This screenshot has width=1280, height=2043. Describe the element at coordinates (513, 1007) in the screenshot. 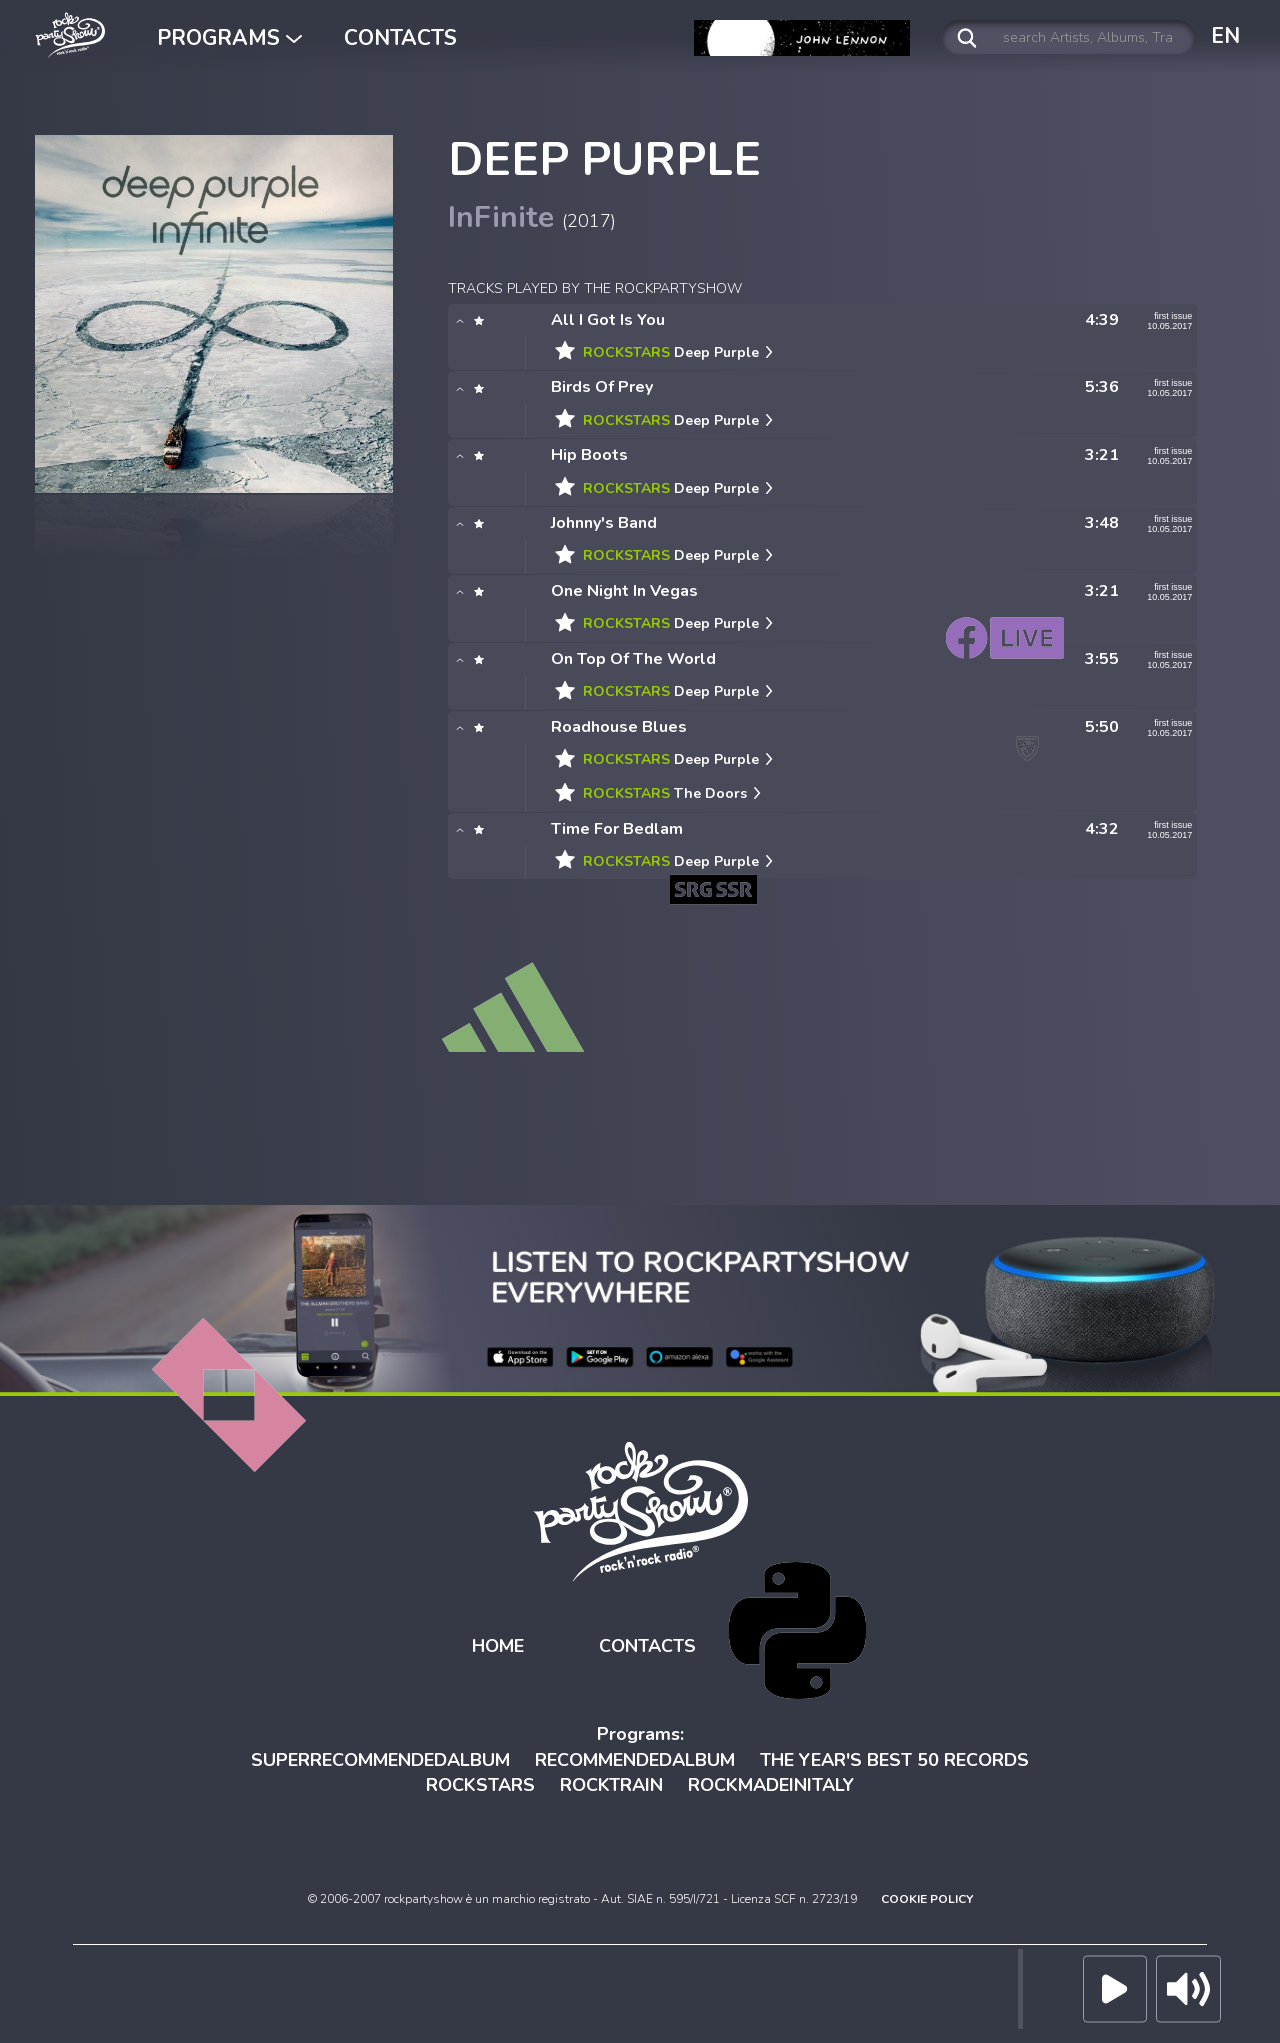

I see `adidas brand logo` at that location.